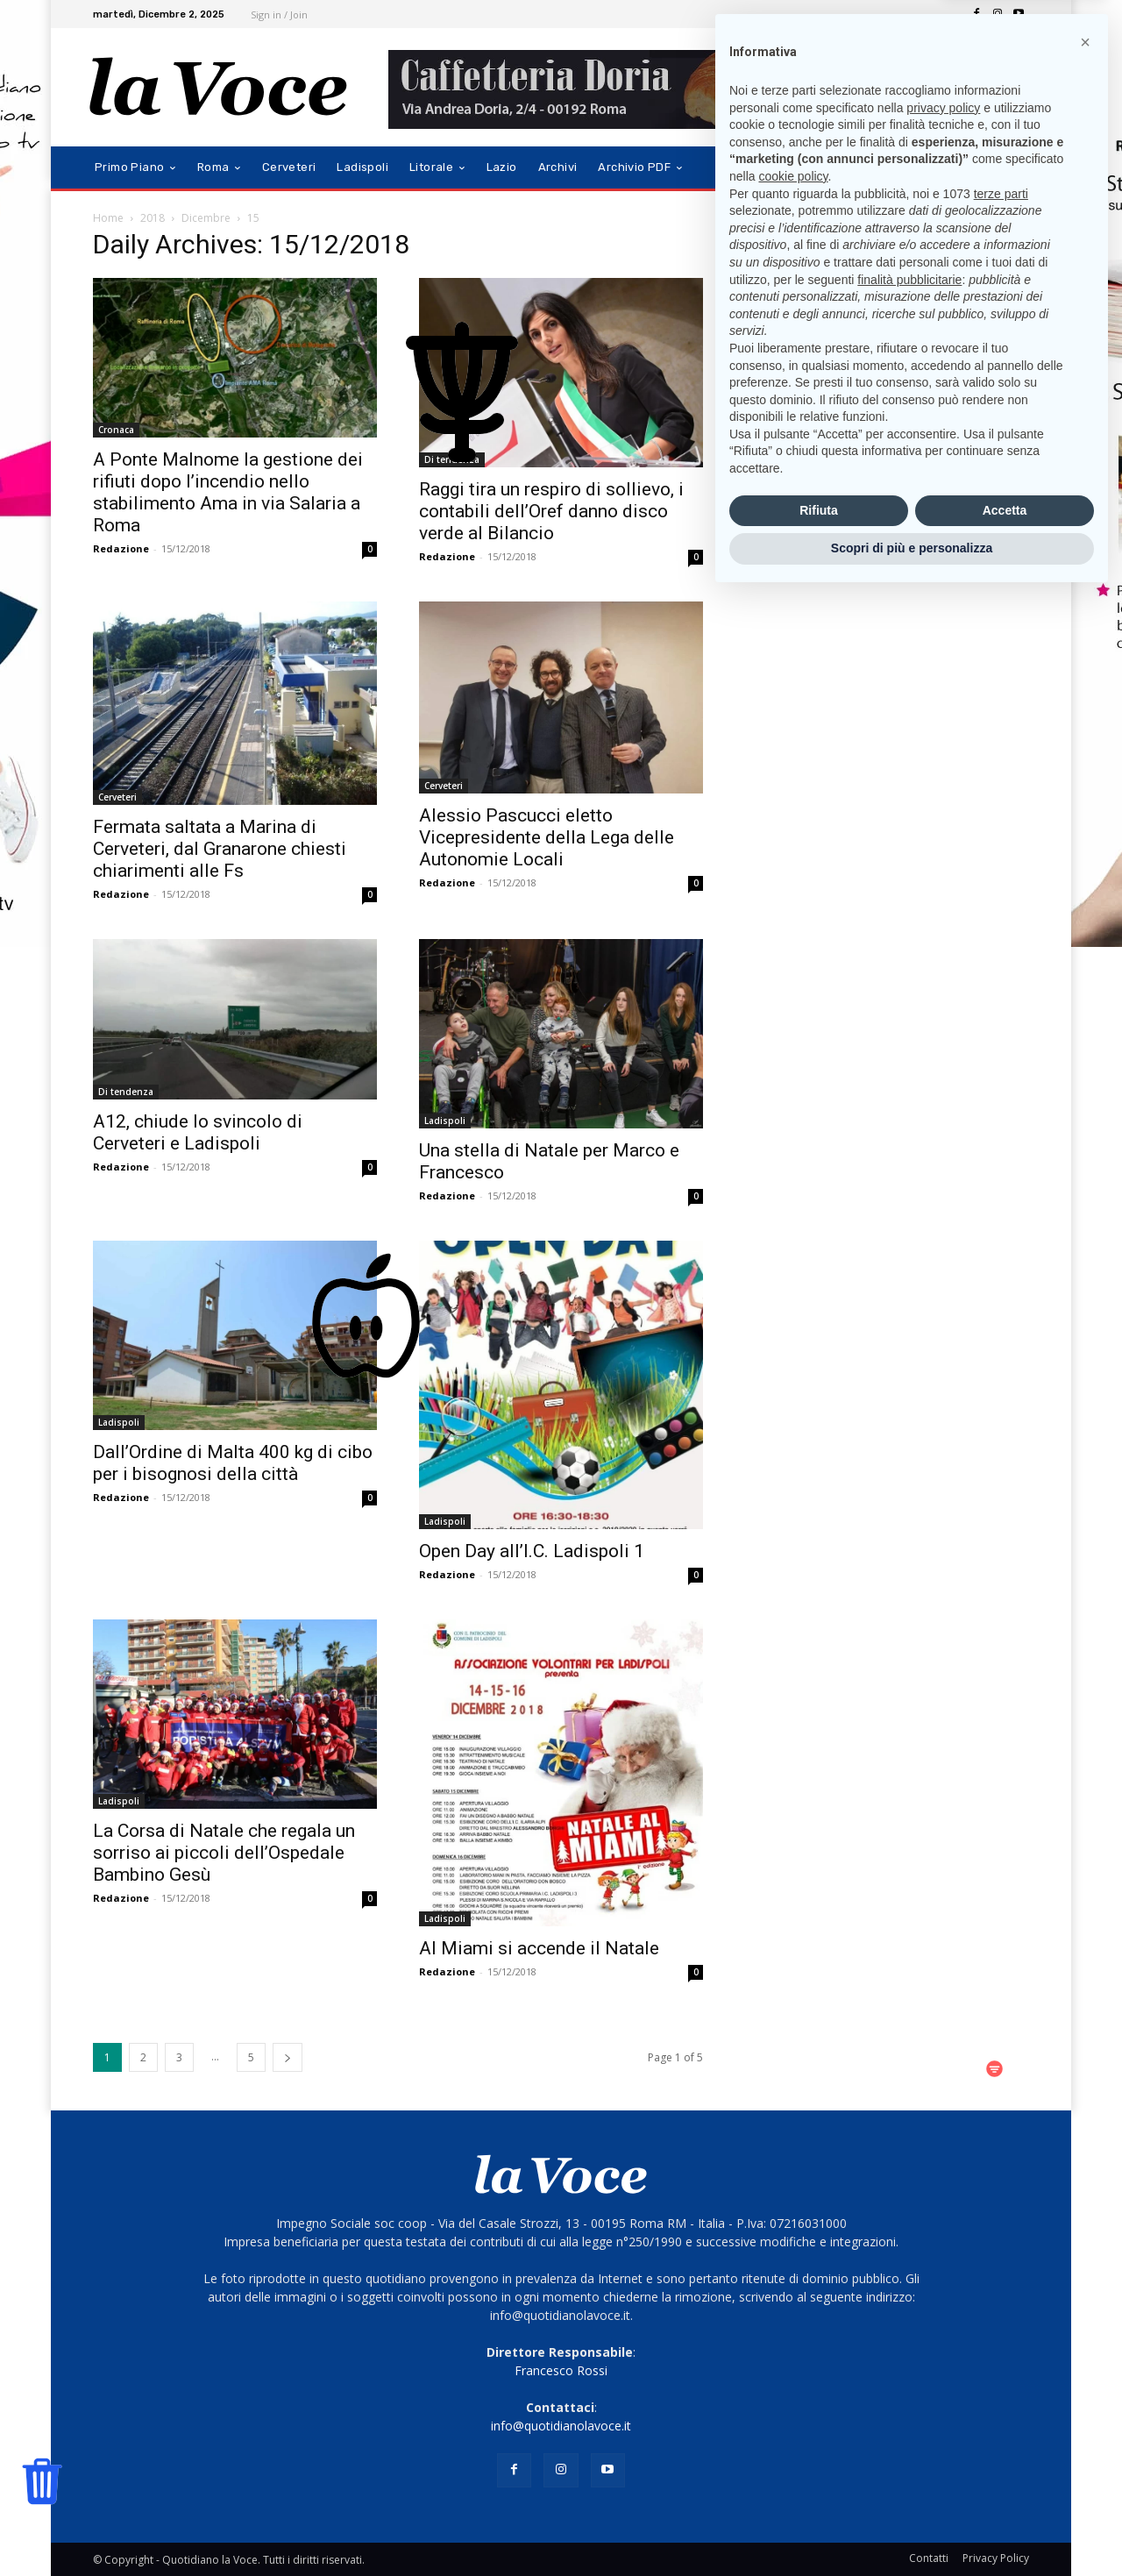  What do you see at coordinates (994, 2068) in the screenshot?
I see `filter or sort content` at bounding box center [994, 2068].